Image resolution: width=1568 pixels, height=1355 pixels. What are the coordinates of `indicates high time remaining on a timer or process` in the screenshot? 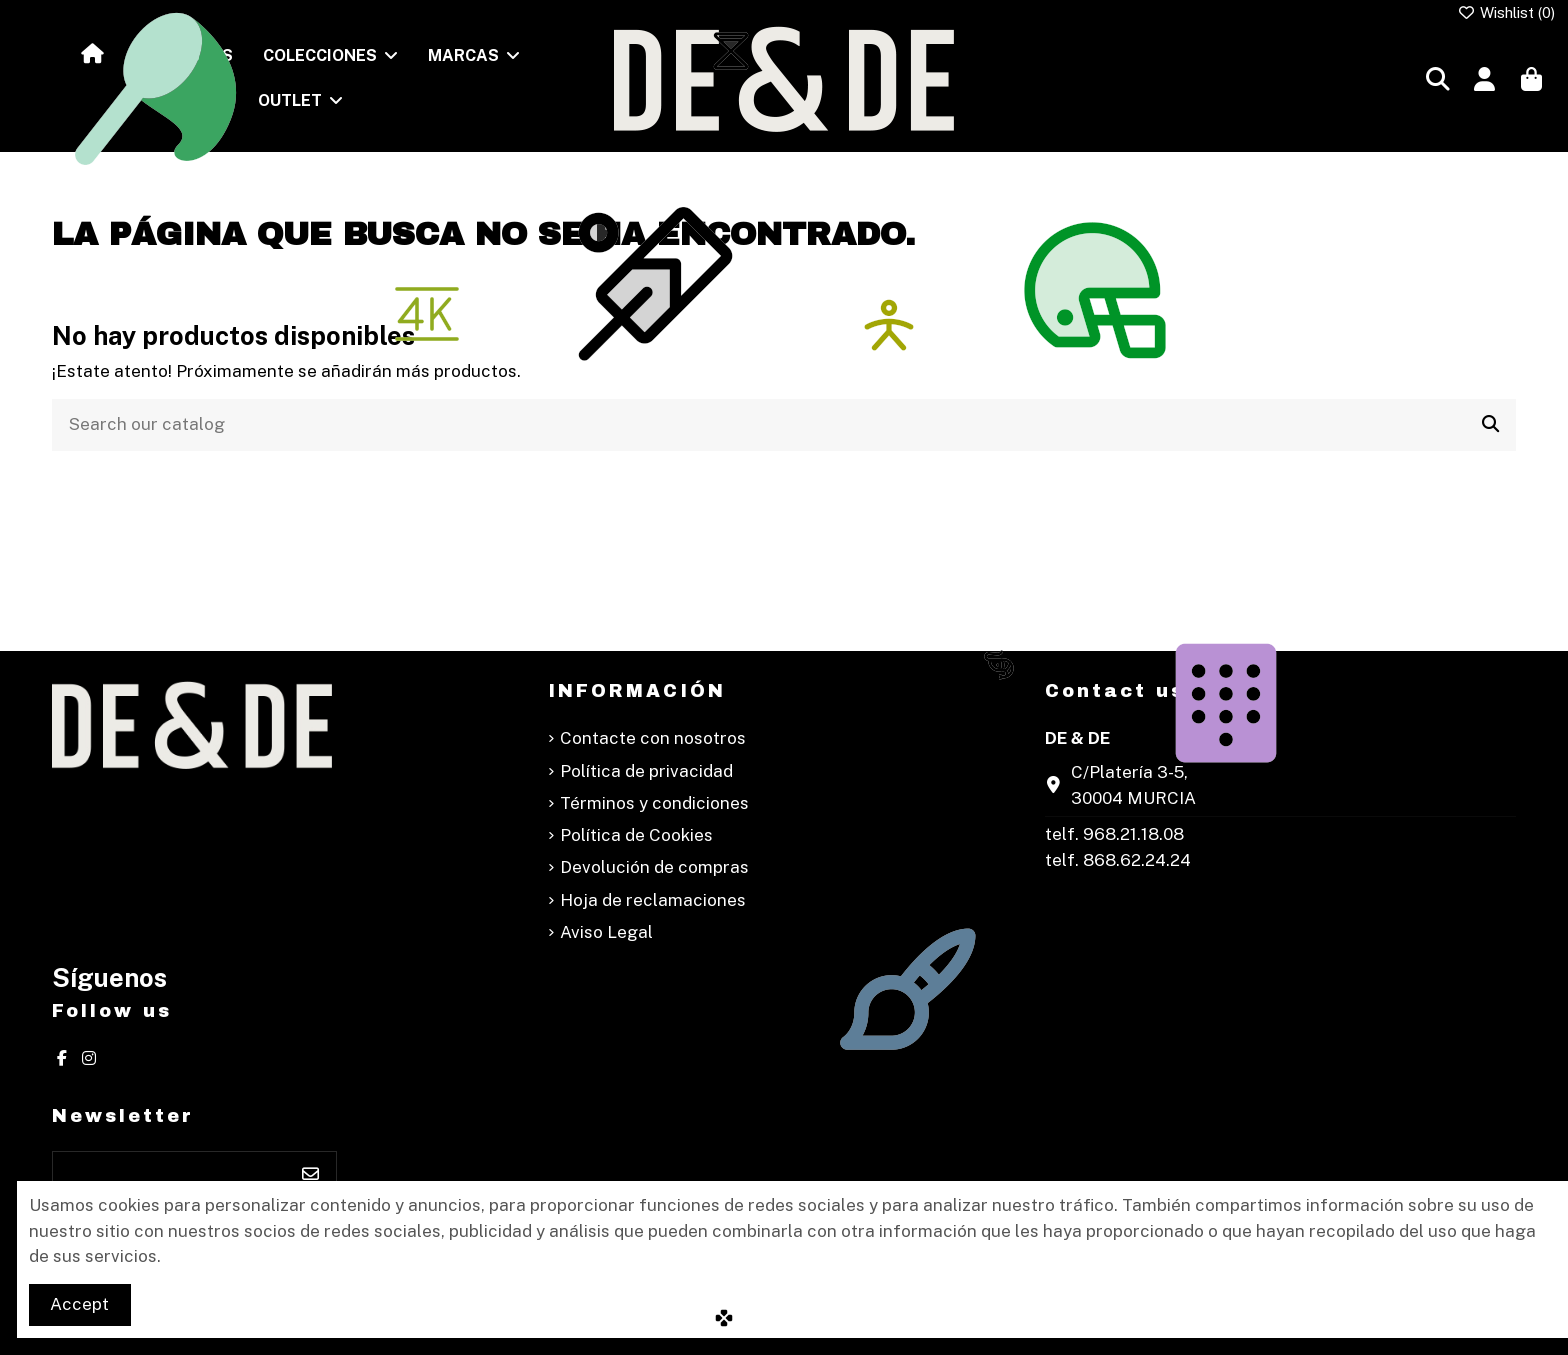 It's located at (731, 51).